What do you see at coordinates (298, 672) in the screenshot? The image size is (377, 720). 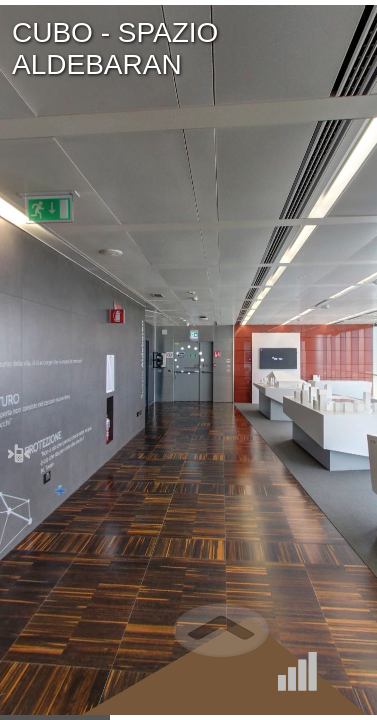 I see `cellular signal excellent symbol network` at bounding box center [298, 672].